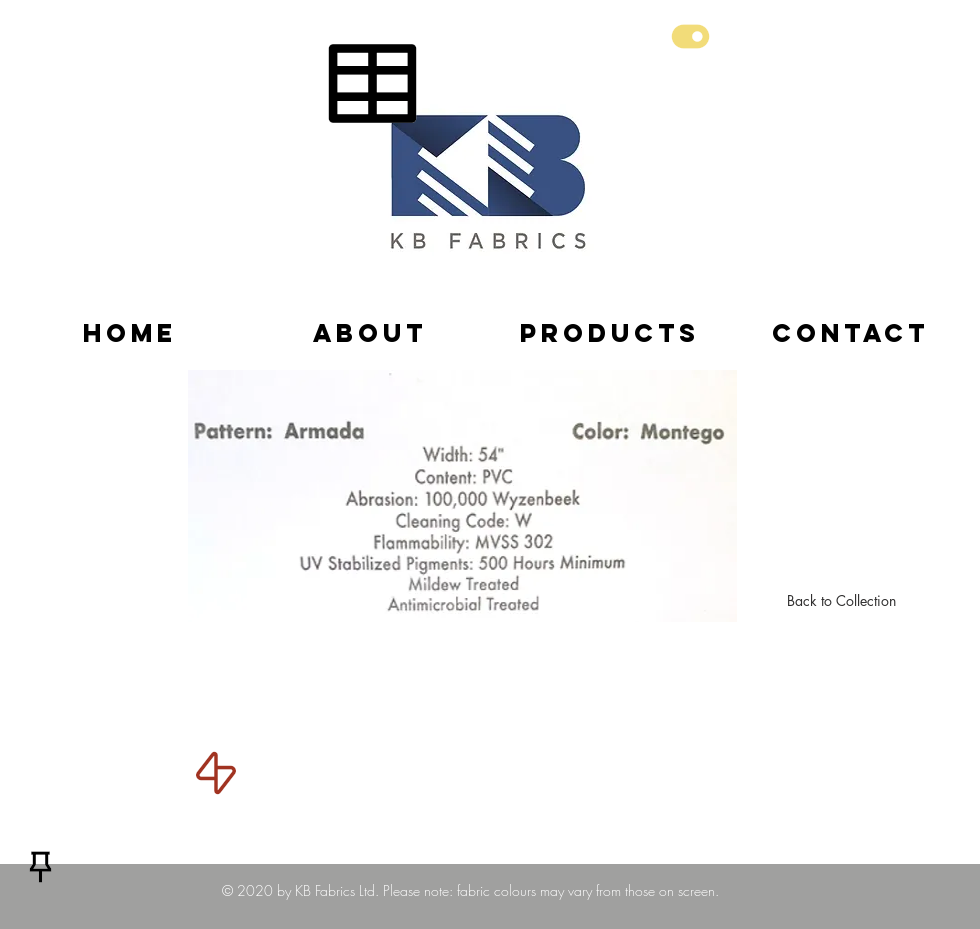 This screenshot has height=929, width=980. What do you see at coordinates (372, 83) in the screenshot?
I see `insert a table into the document` at bounding box center [372, 83].